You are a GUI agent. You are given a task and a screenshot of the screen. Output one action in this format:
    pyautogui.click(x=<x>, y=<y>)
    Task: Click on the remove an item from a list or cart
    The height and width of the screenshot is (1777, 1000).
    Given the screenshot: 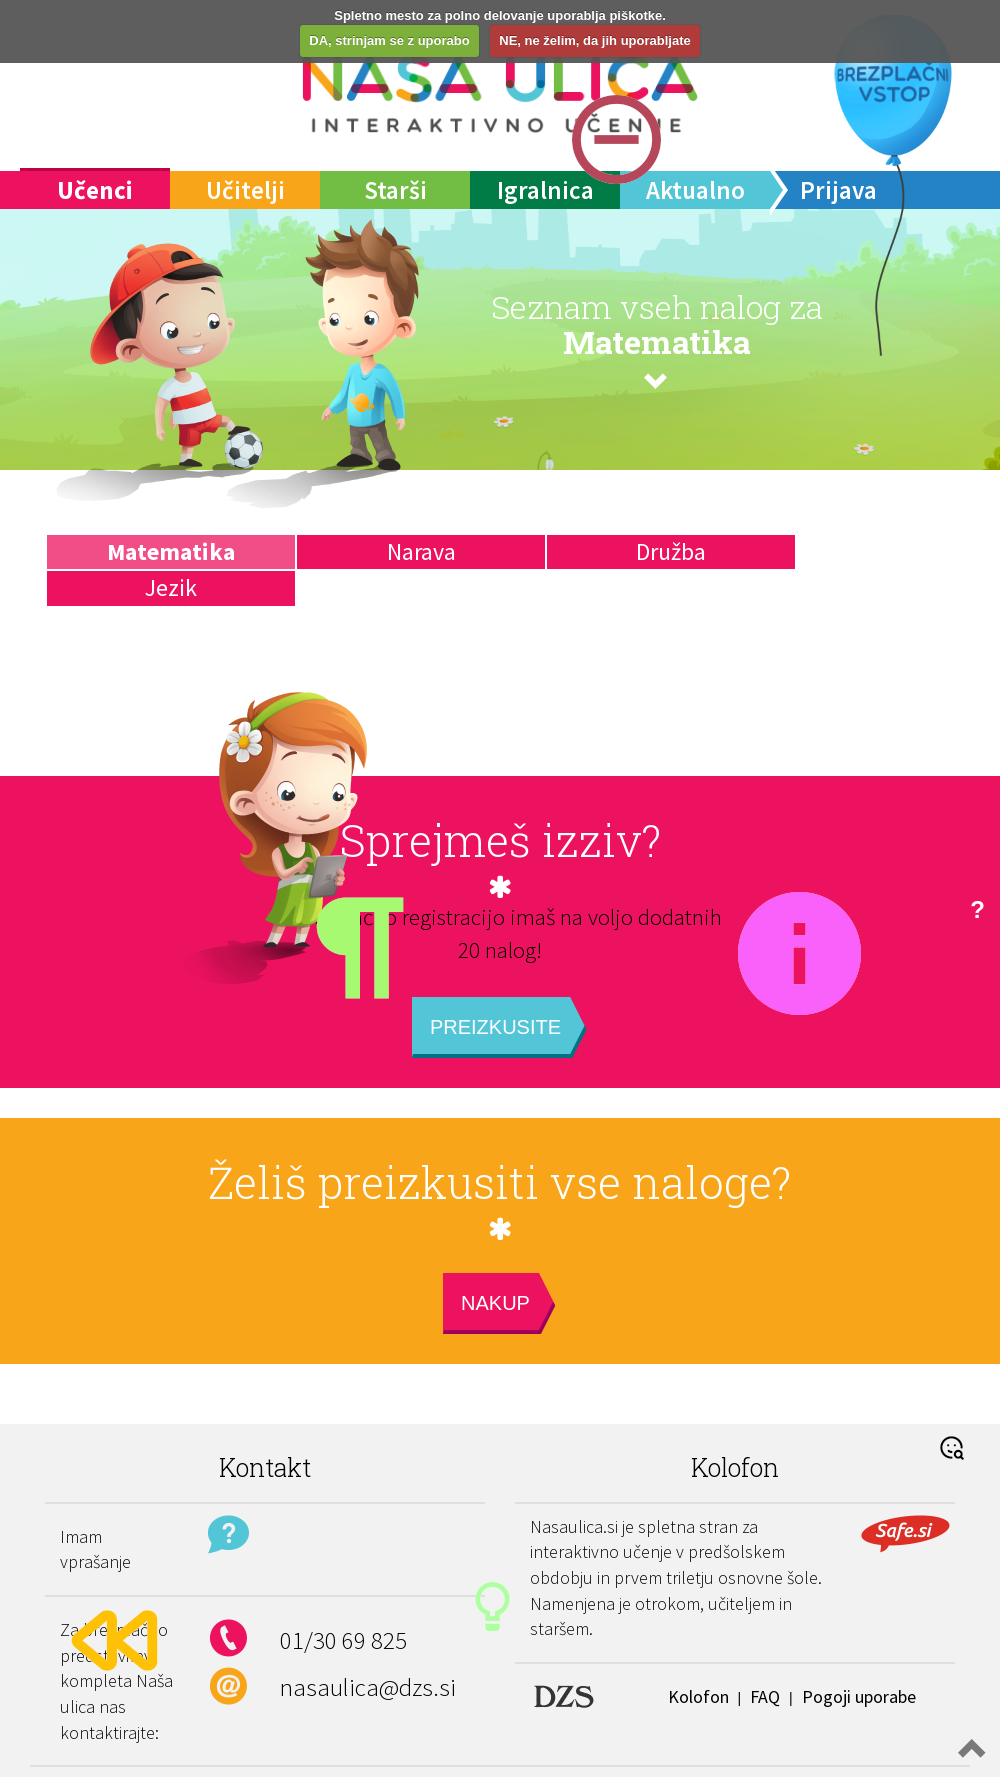 What is the action you would take?
    pyautogui.click(x=616, y=139)
    